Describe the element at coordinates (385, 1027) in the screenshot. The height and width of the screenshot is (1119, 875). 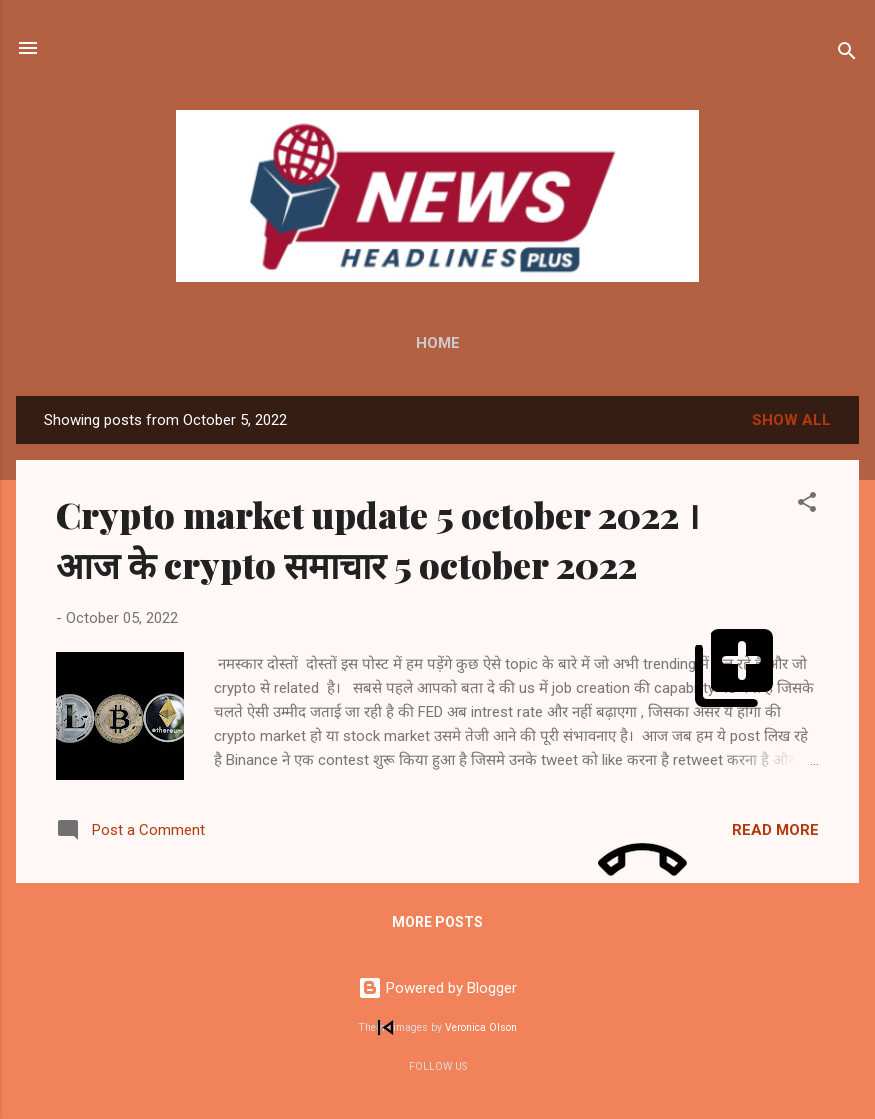
I see `skip to previous track` at that location.